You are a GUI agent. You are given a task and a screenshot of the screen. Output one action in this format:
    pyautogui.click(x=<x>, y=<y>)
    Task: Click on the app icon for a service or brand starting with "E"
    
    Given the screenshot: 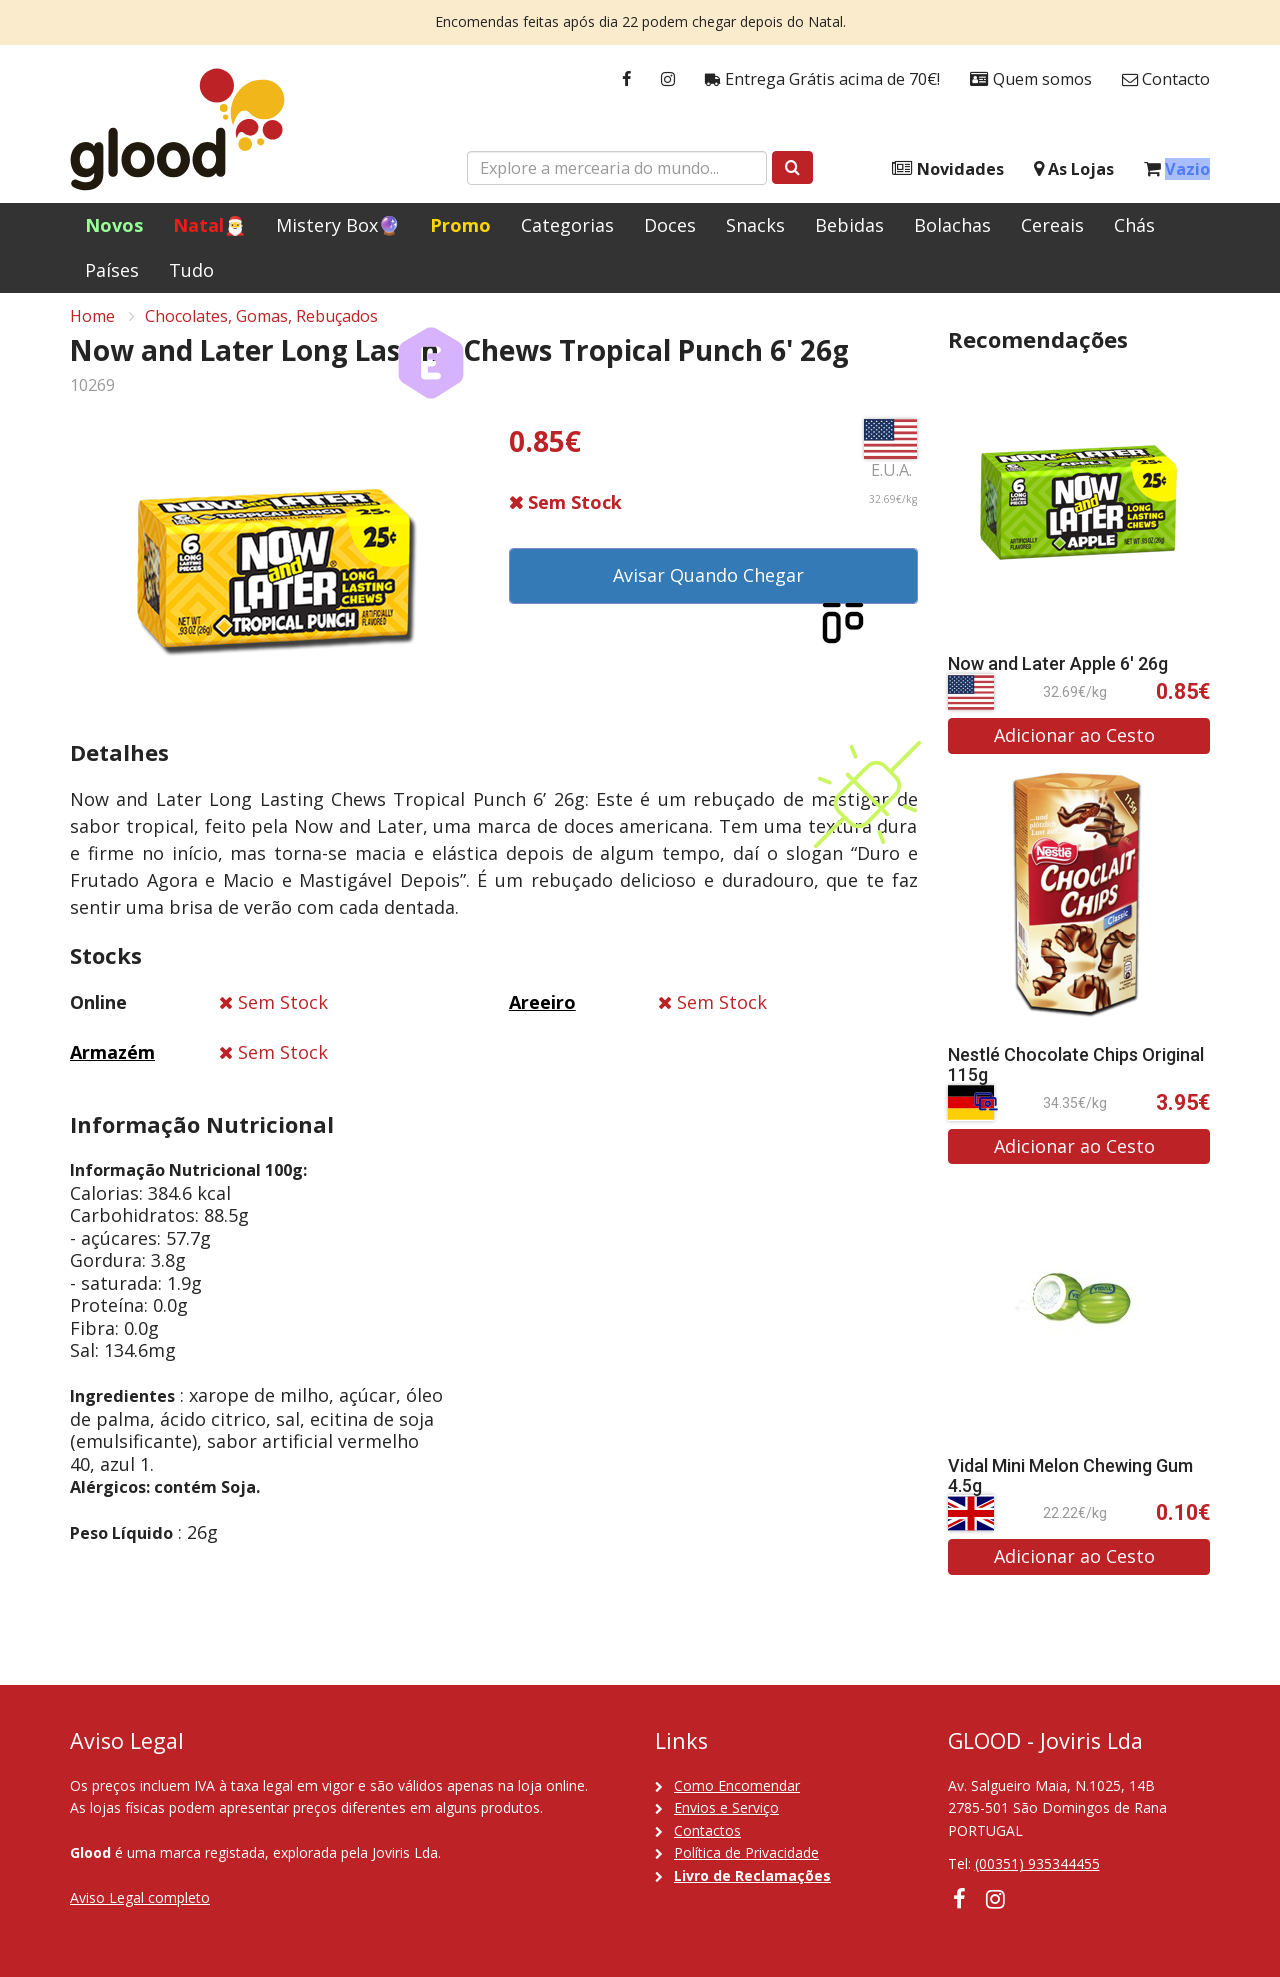 What is the action you would take?
    pyautogui.click(x=431, y=363)
    